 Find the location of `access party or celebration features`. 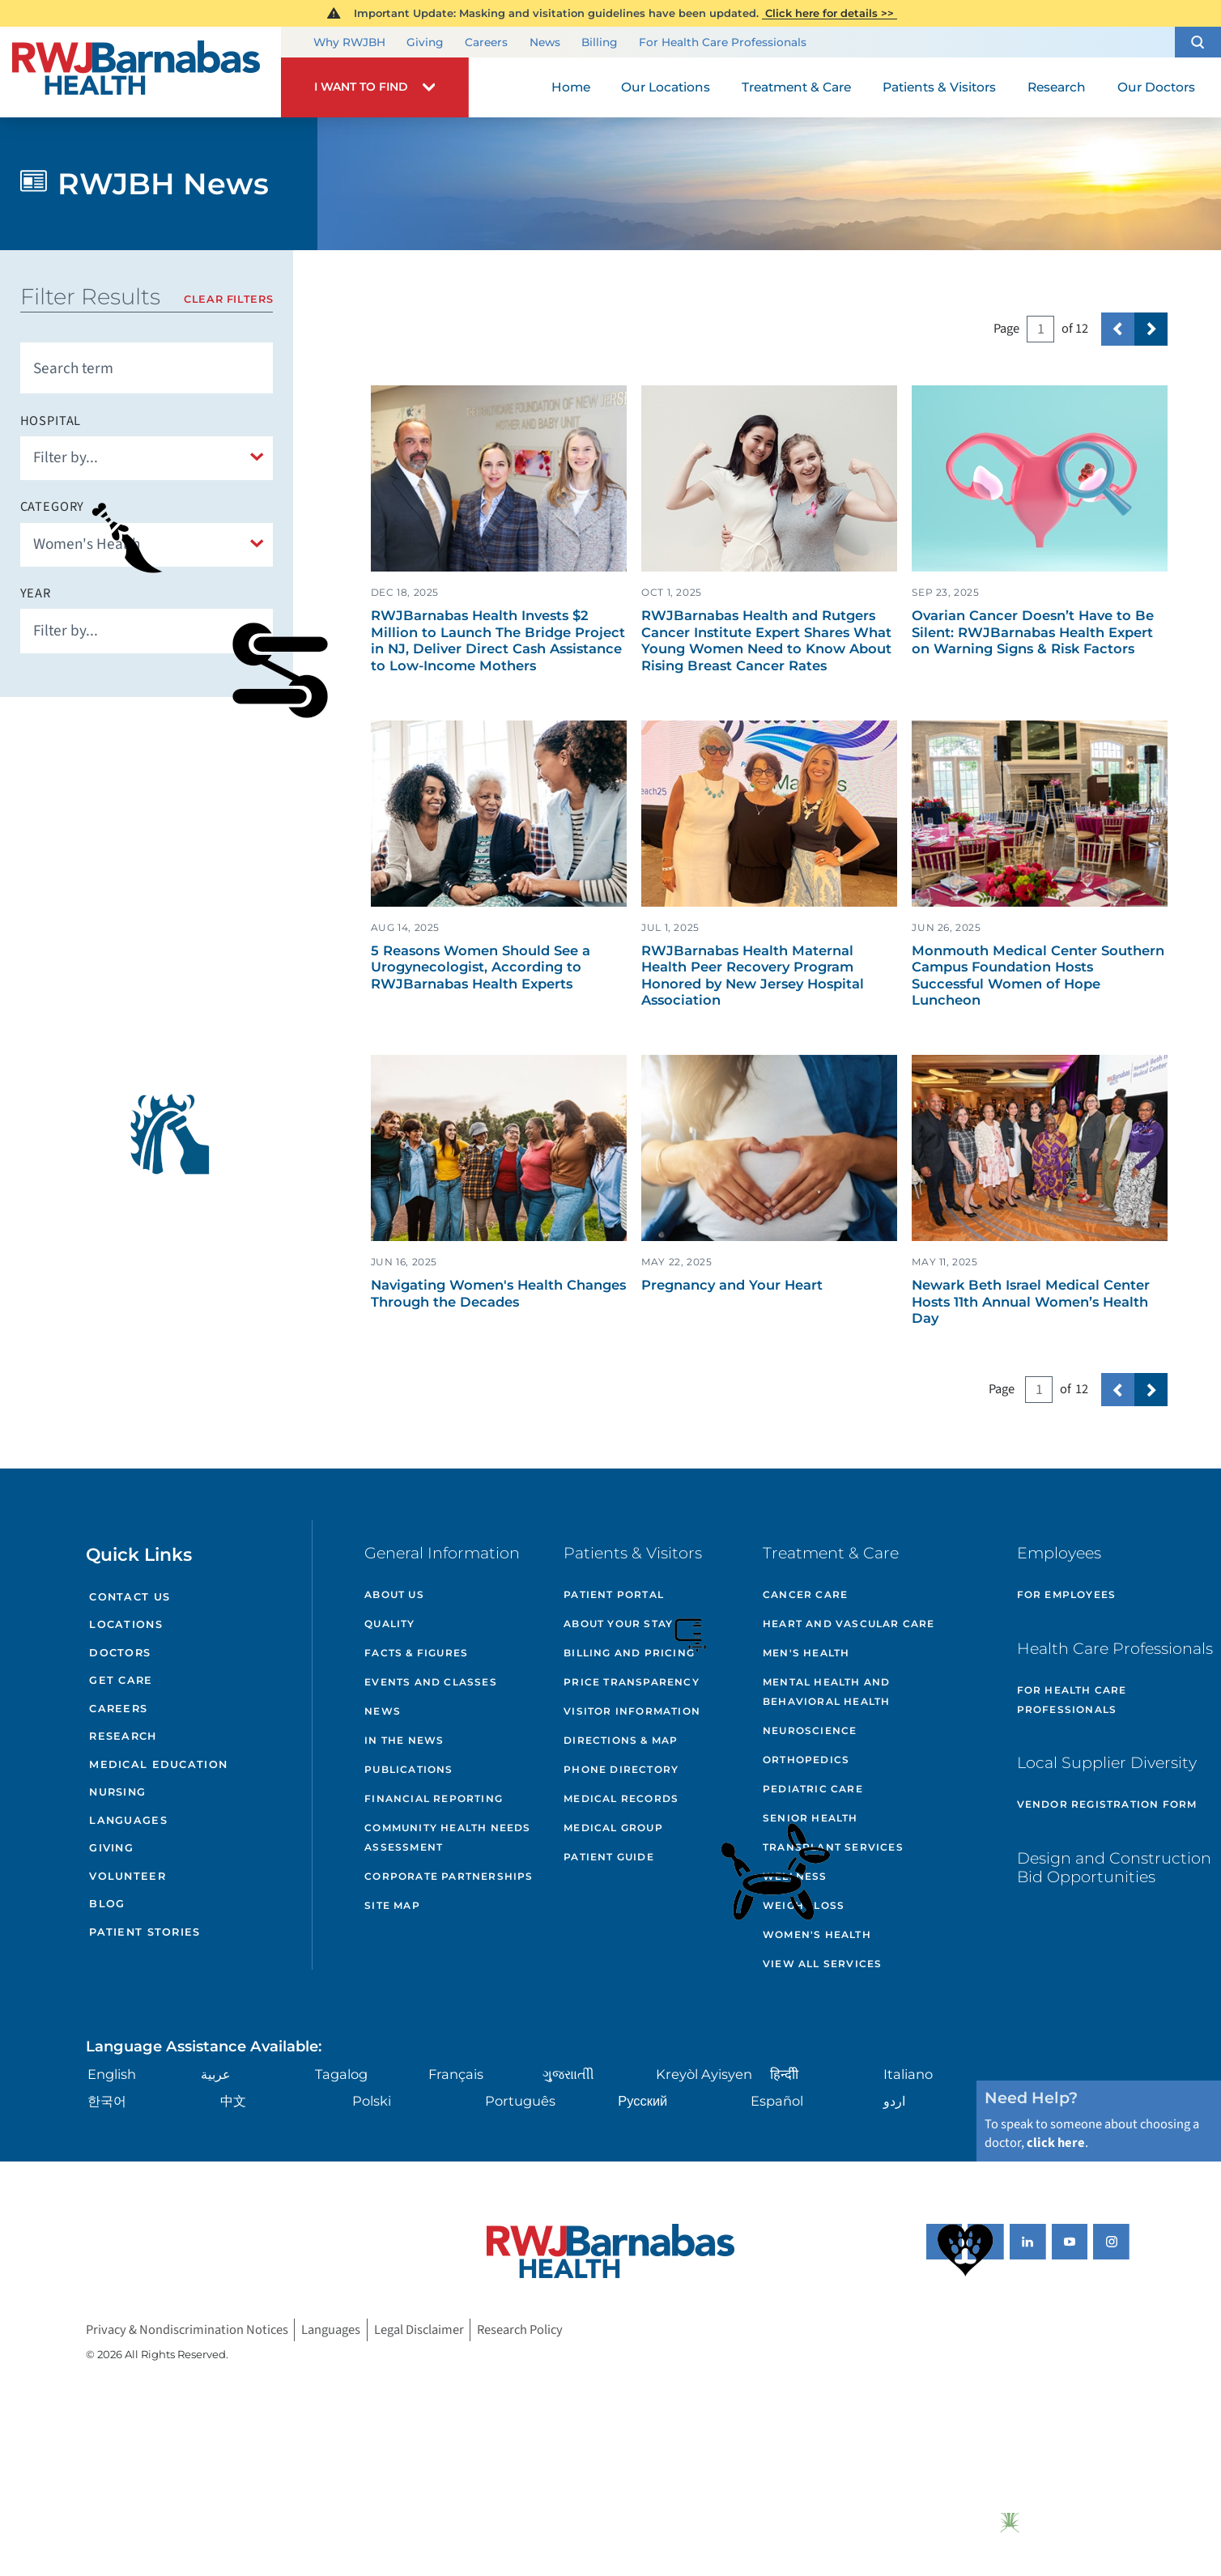

access party or celebration features is located at coordinates (776, 1872).